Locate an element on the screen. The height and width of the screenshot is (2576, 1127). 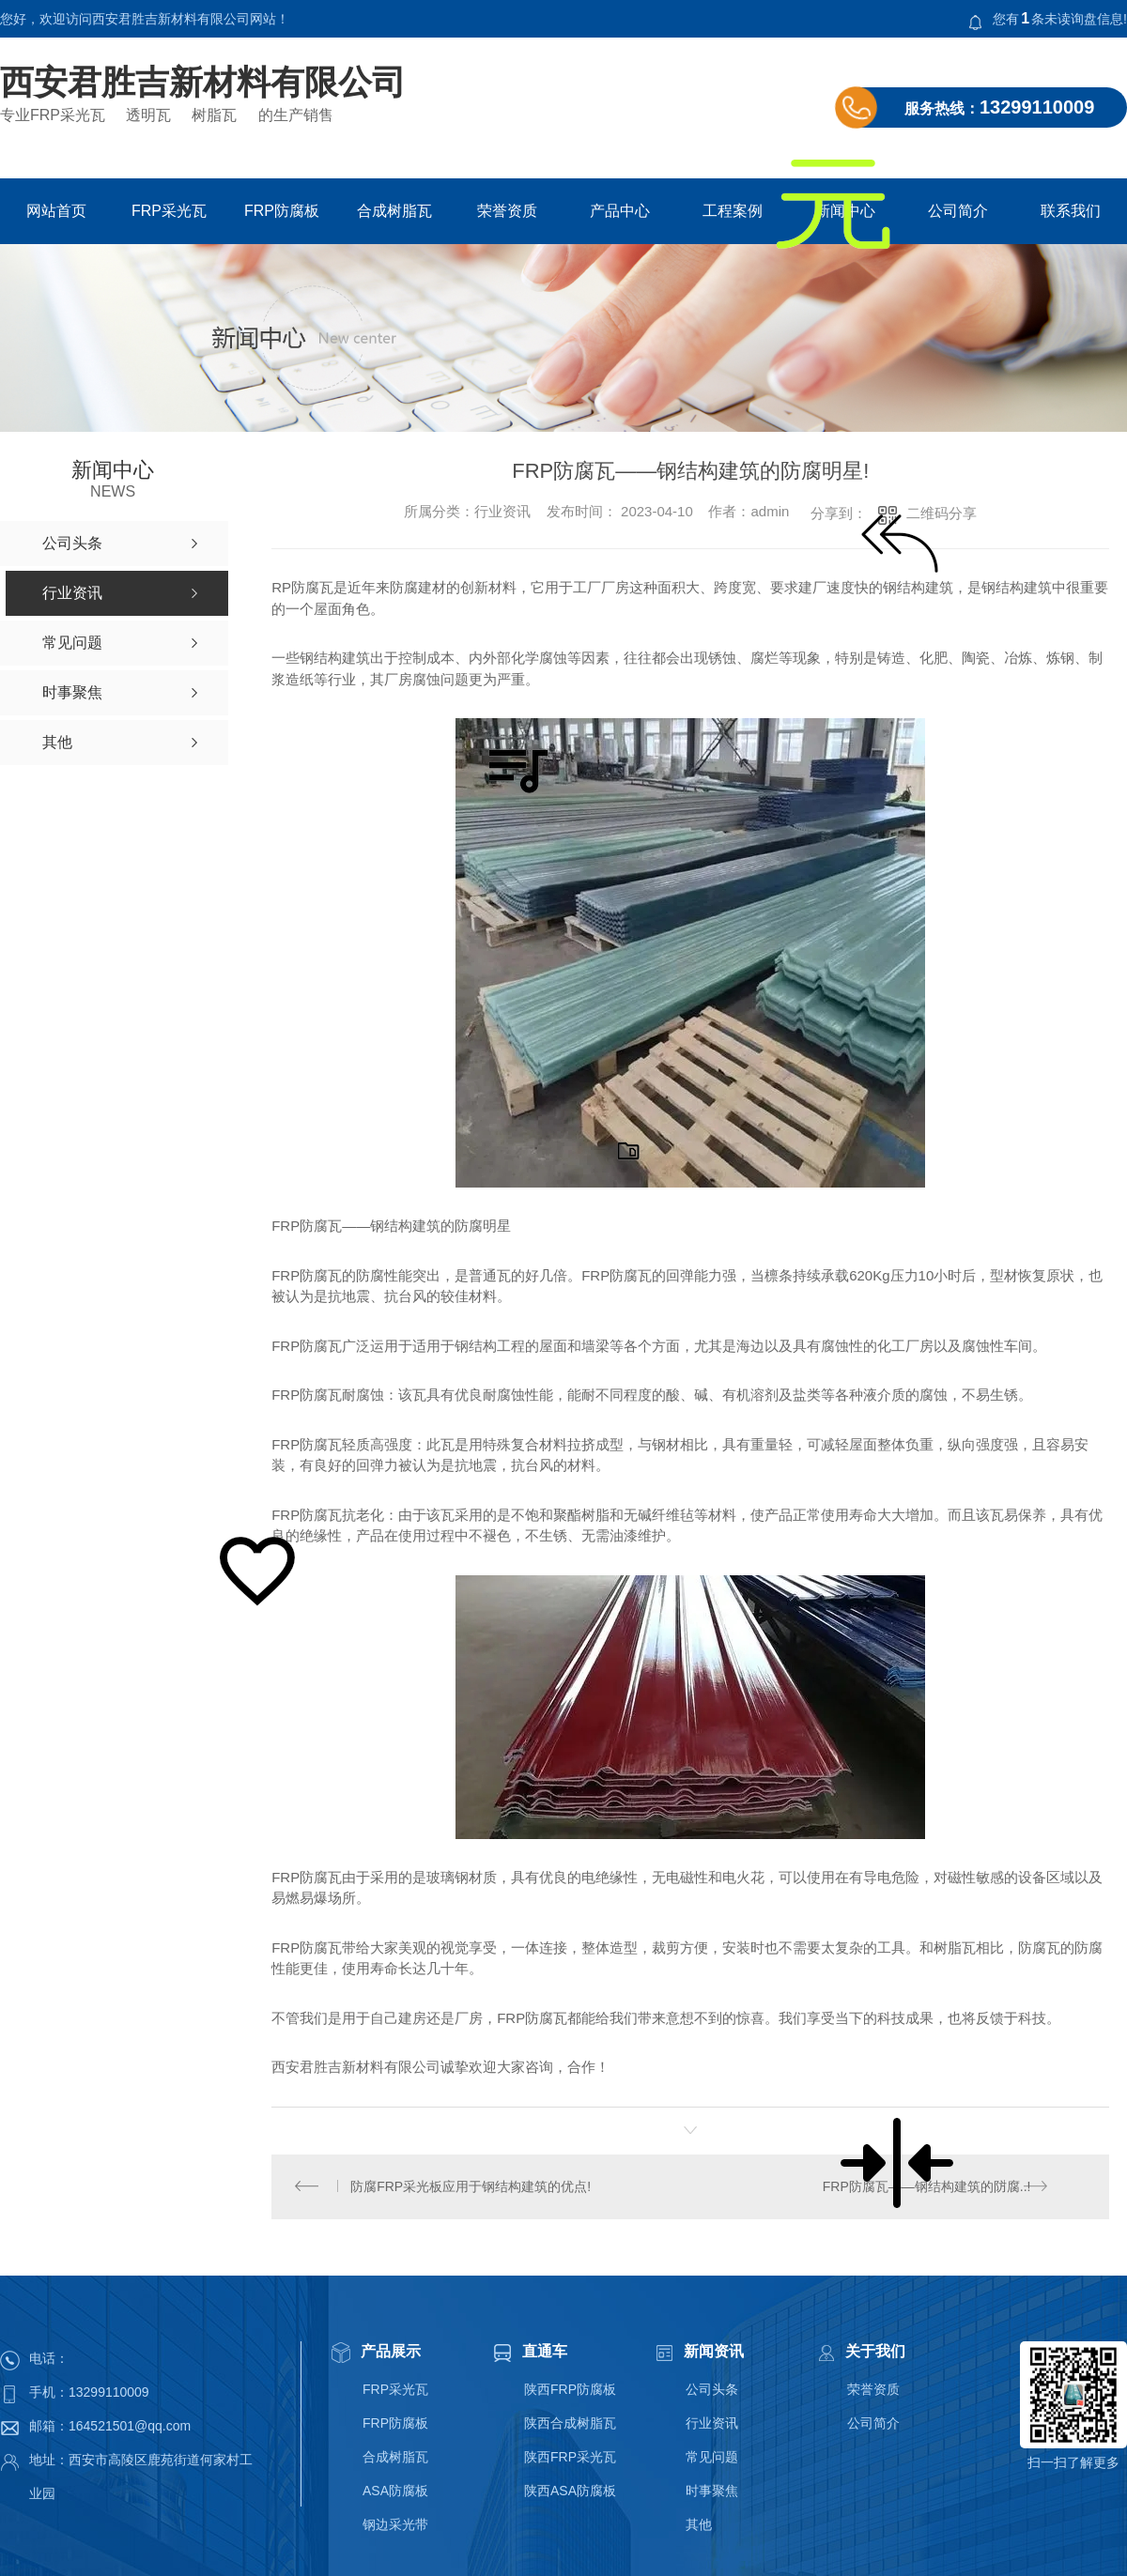
reply all to a message or email is located at coordinates (900, 544).